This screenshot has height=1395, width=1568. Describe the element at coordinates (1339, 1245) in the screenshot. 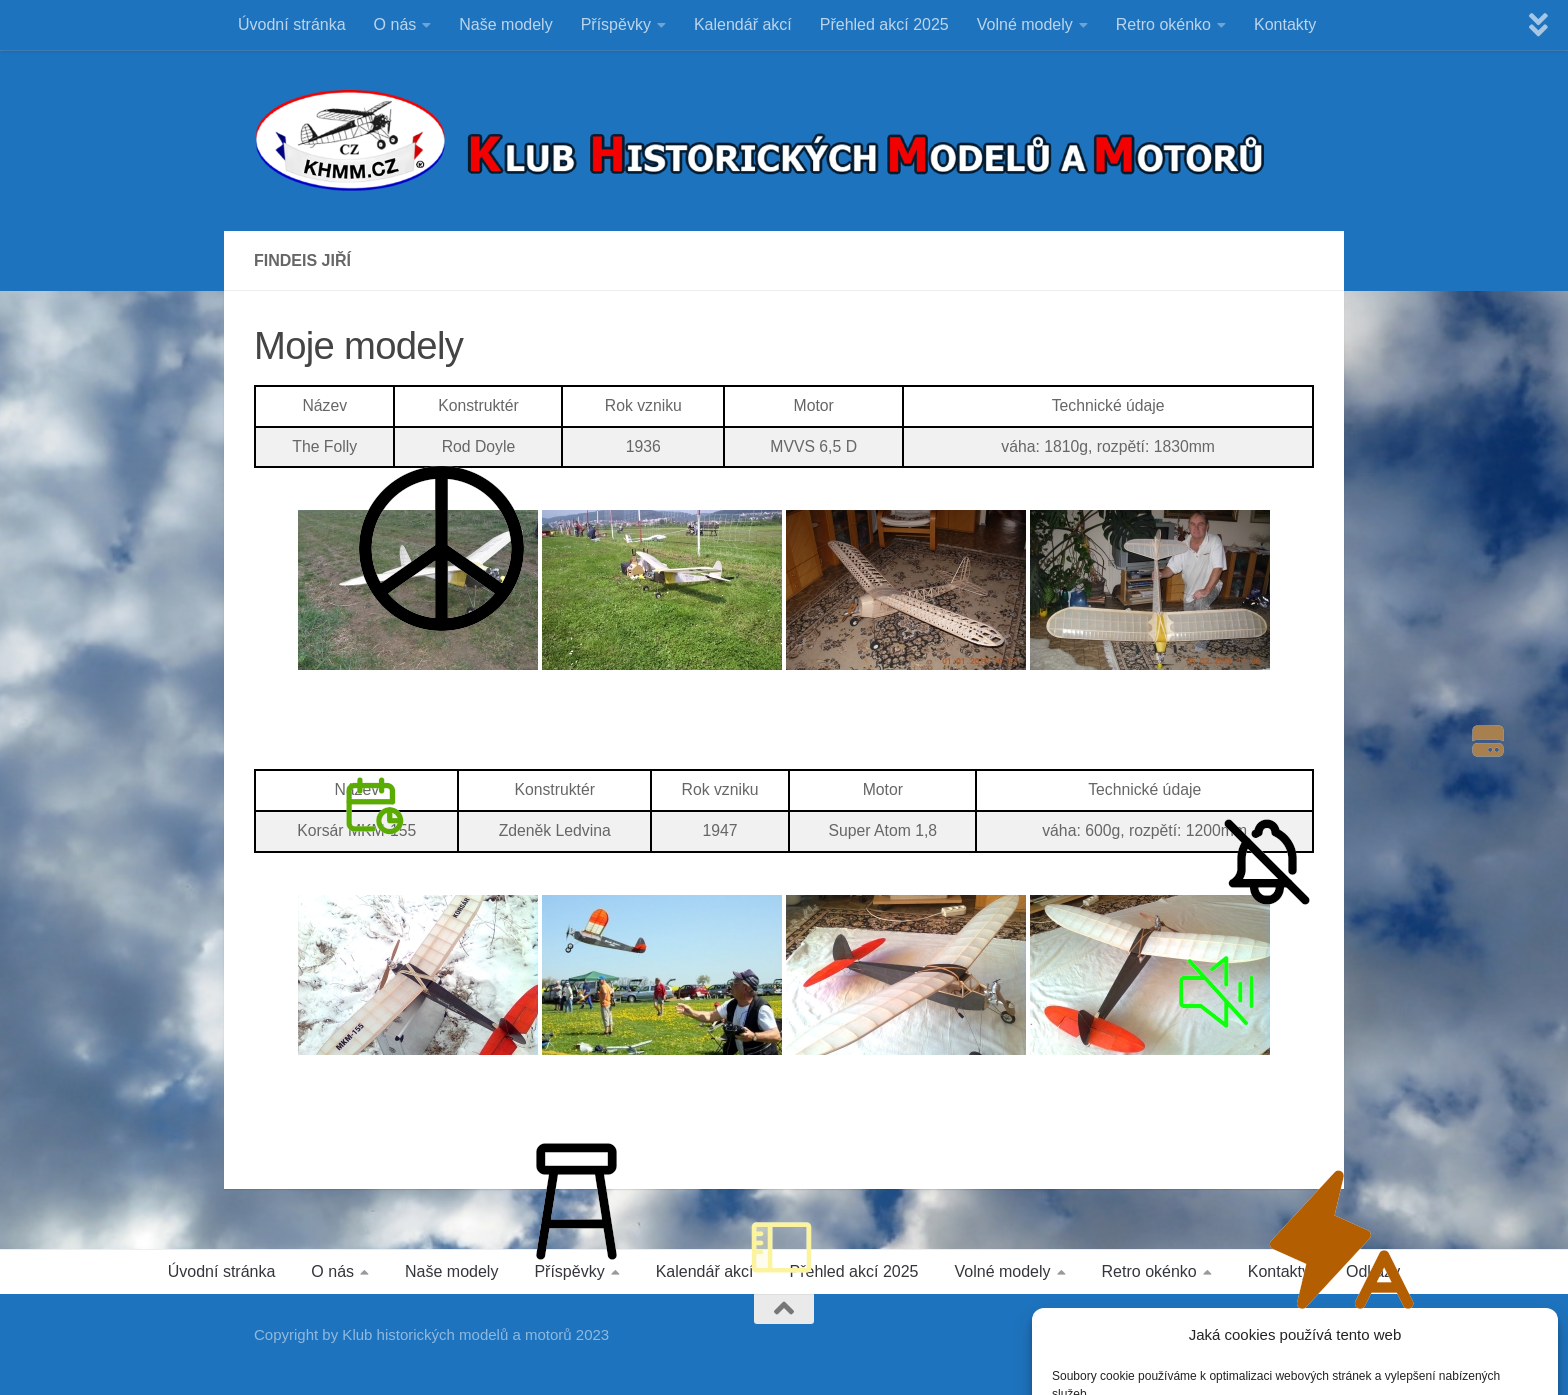

I see `enable auto-flash mode for camera` at that location.